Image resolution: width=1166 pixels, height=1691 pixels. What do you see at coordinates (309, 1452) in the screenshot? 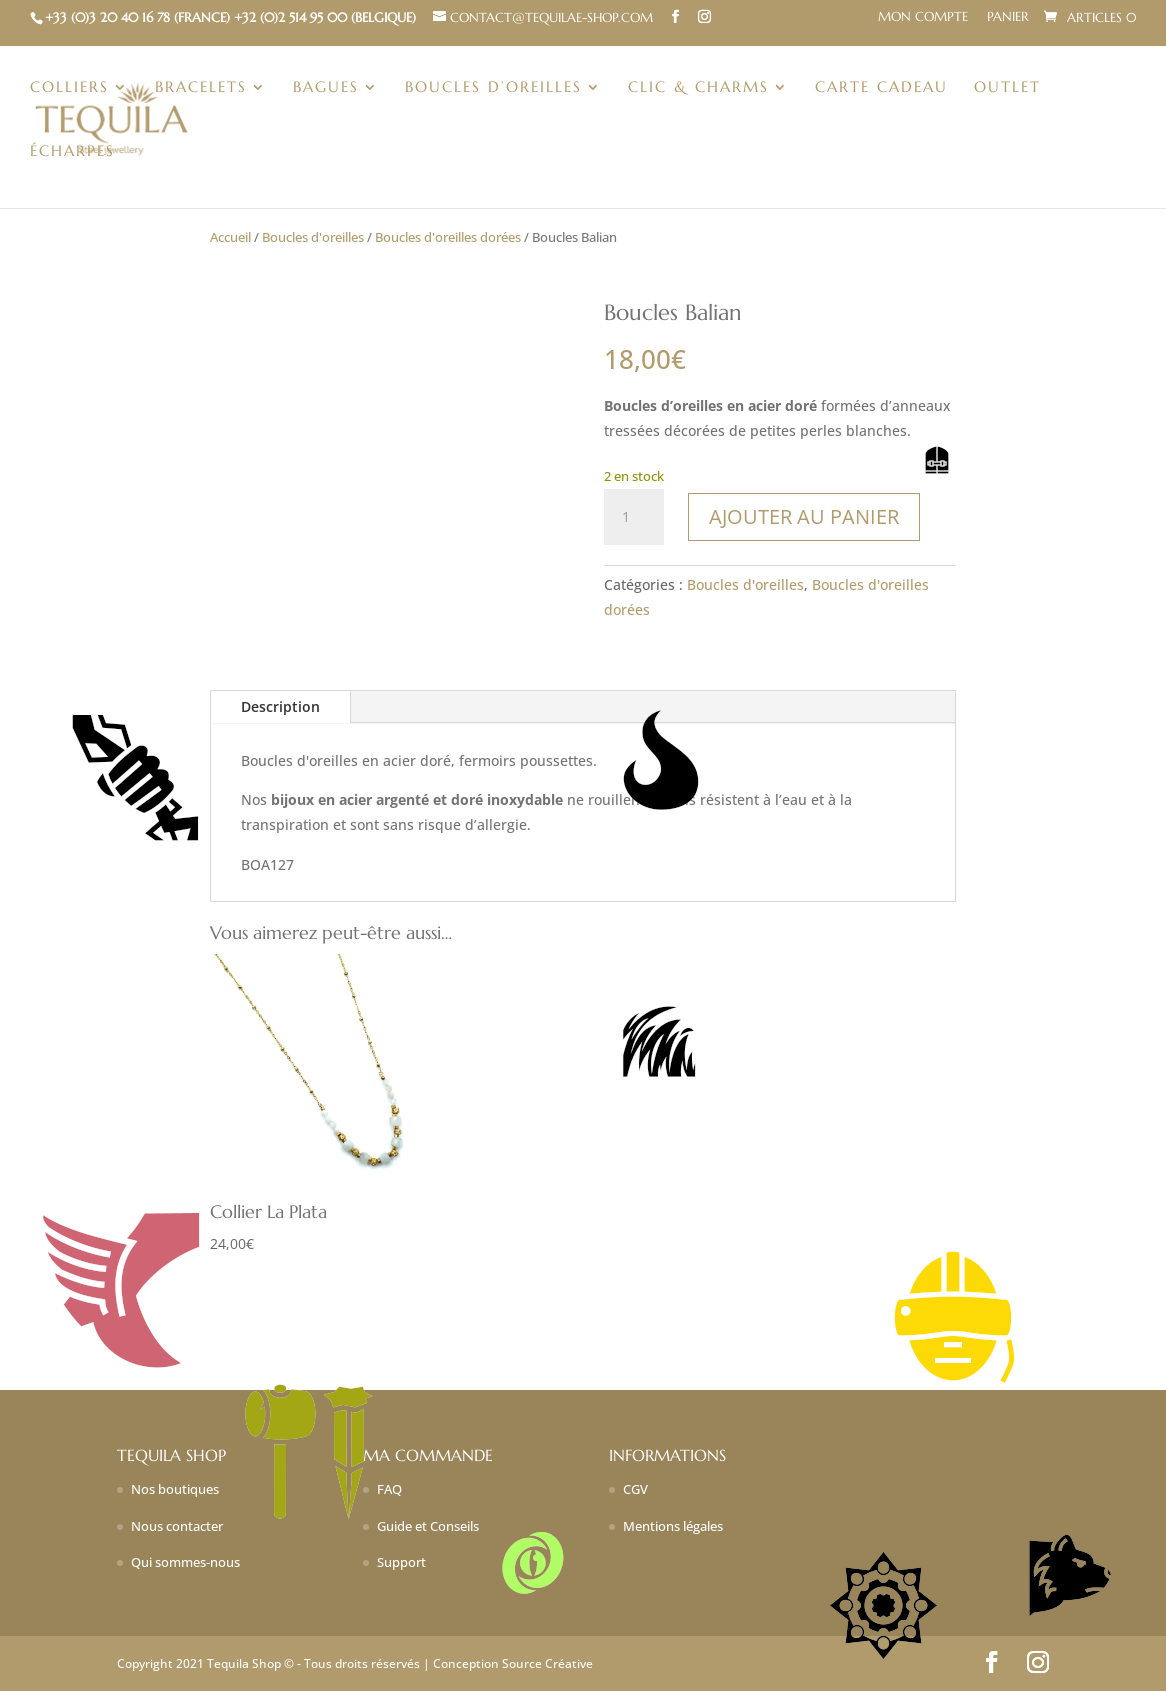
I see `craft or equip stake and hammer weapons` at bounding box center [309, 1452].